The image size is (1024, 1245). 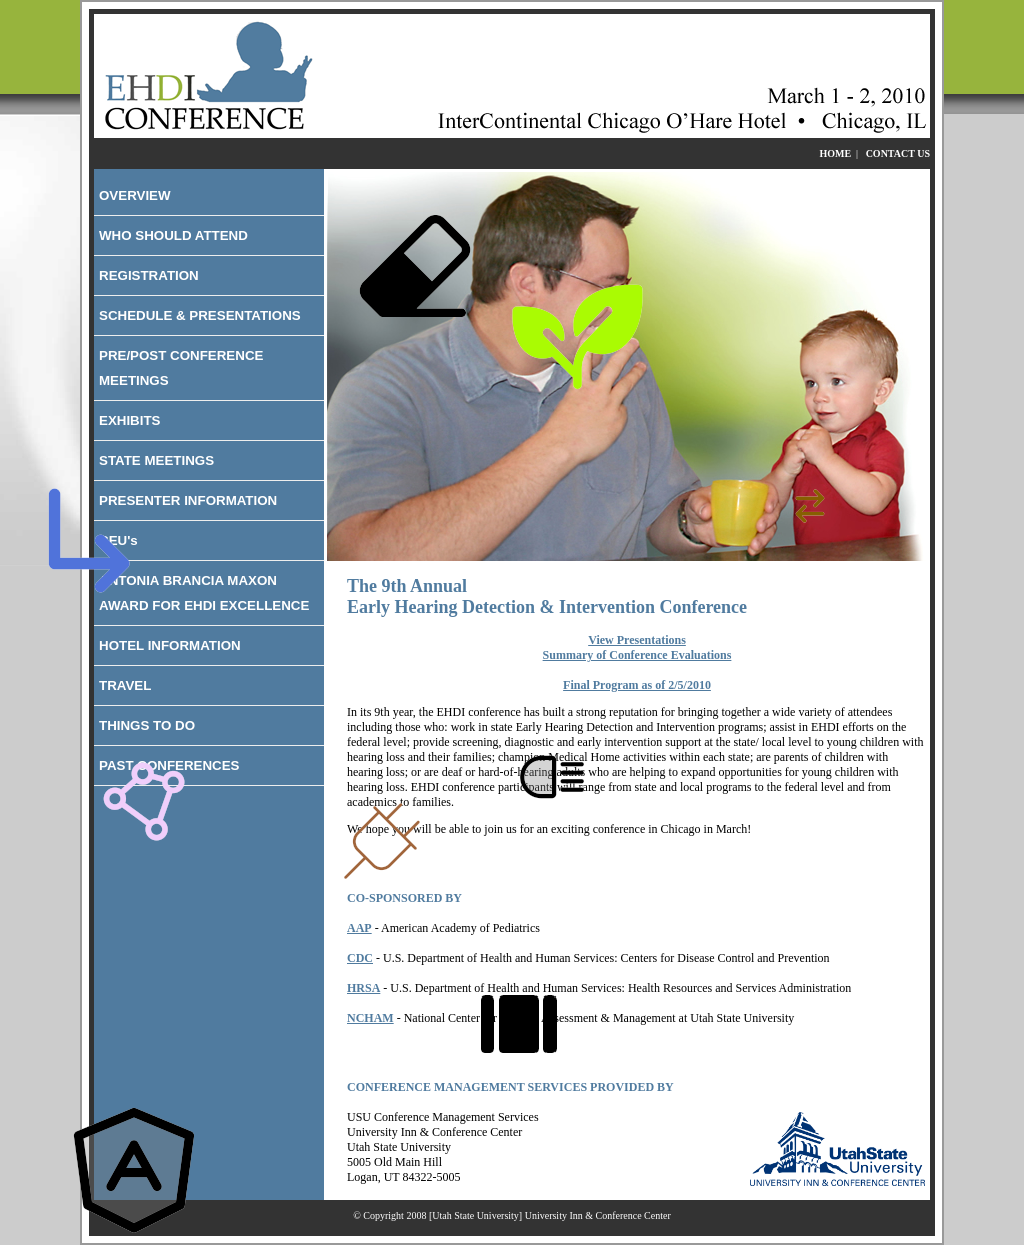 I want to click on connect to a power source, so click(x=380, y=842).